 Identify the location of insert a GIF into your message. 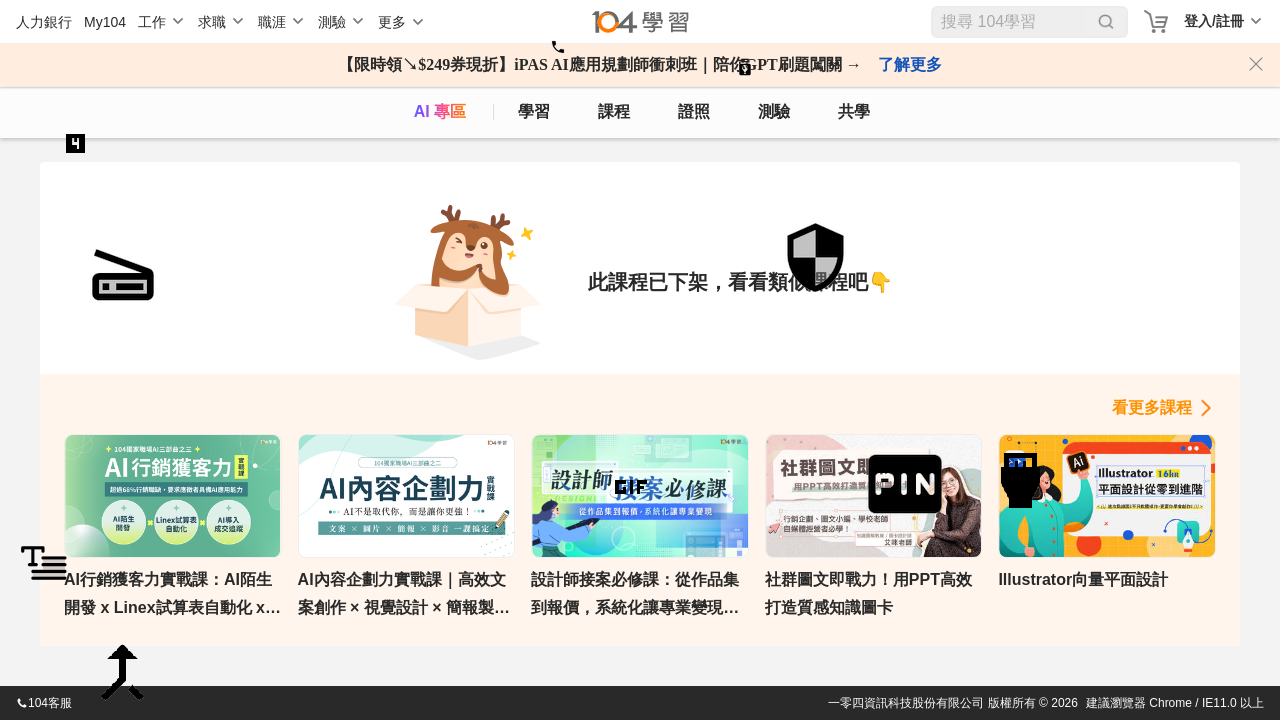
(631, 487).